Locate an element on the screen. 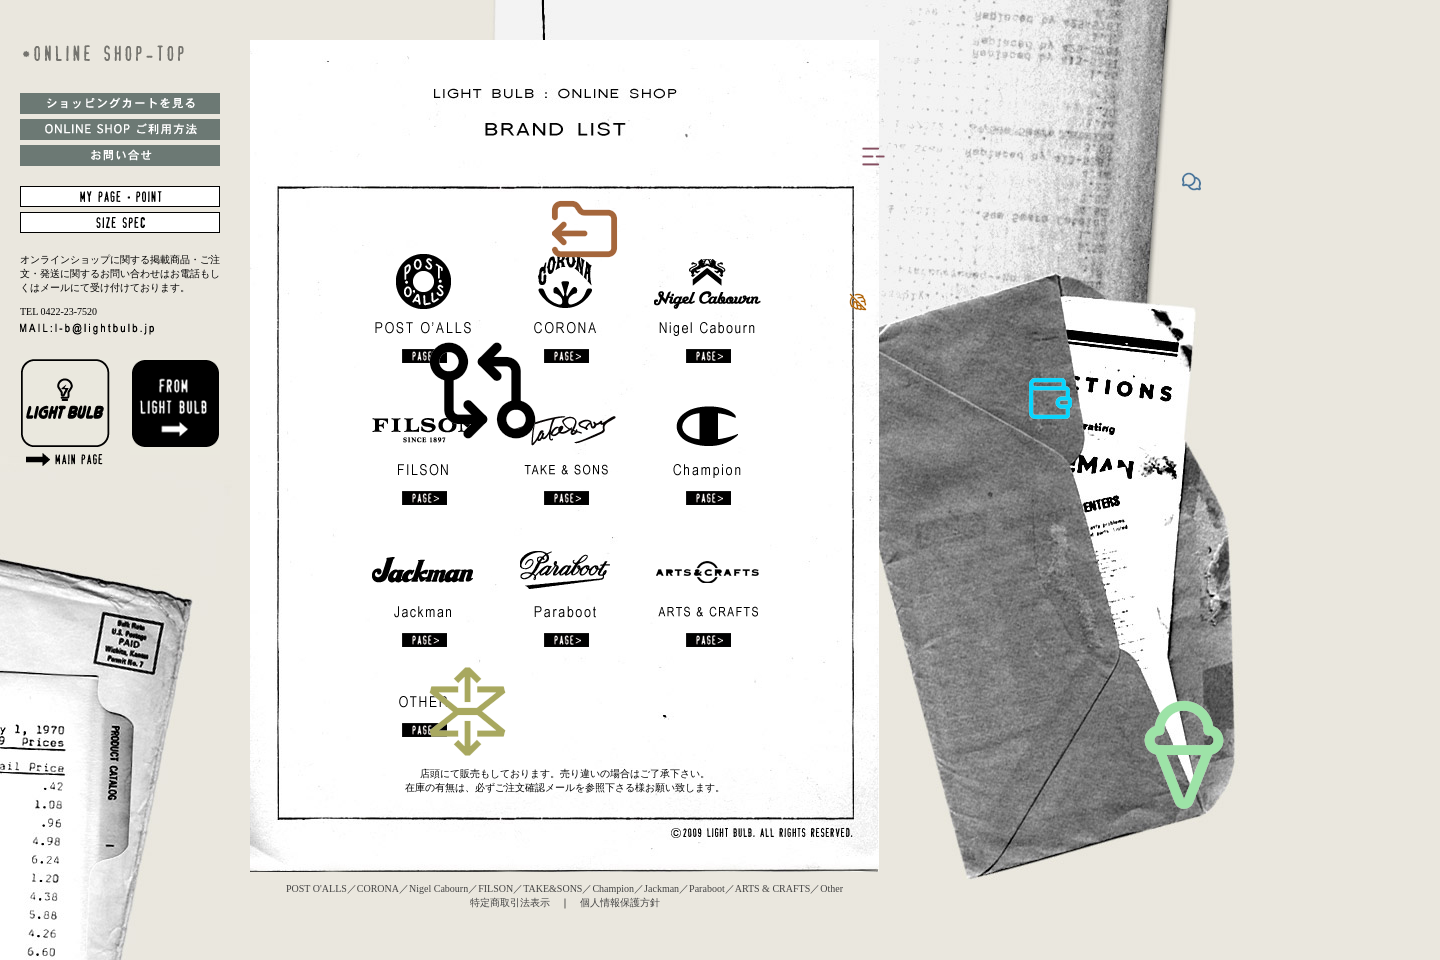  expand all collapsed sections is located at coordinates (467, 711).